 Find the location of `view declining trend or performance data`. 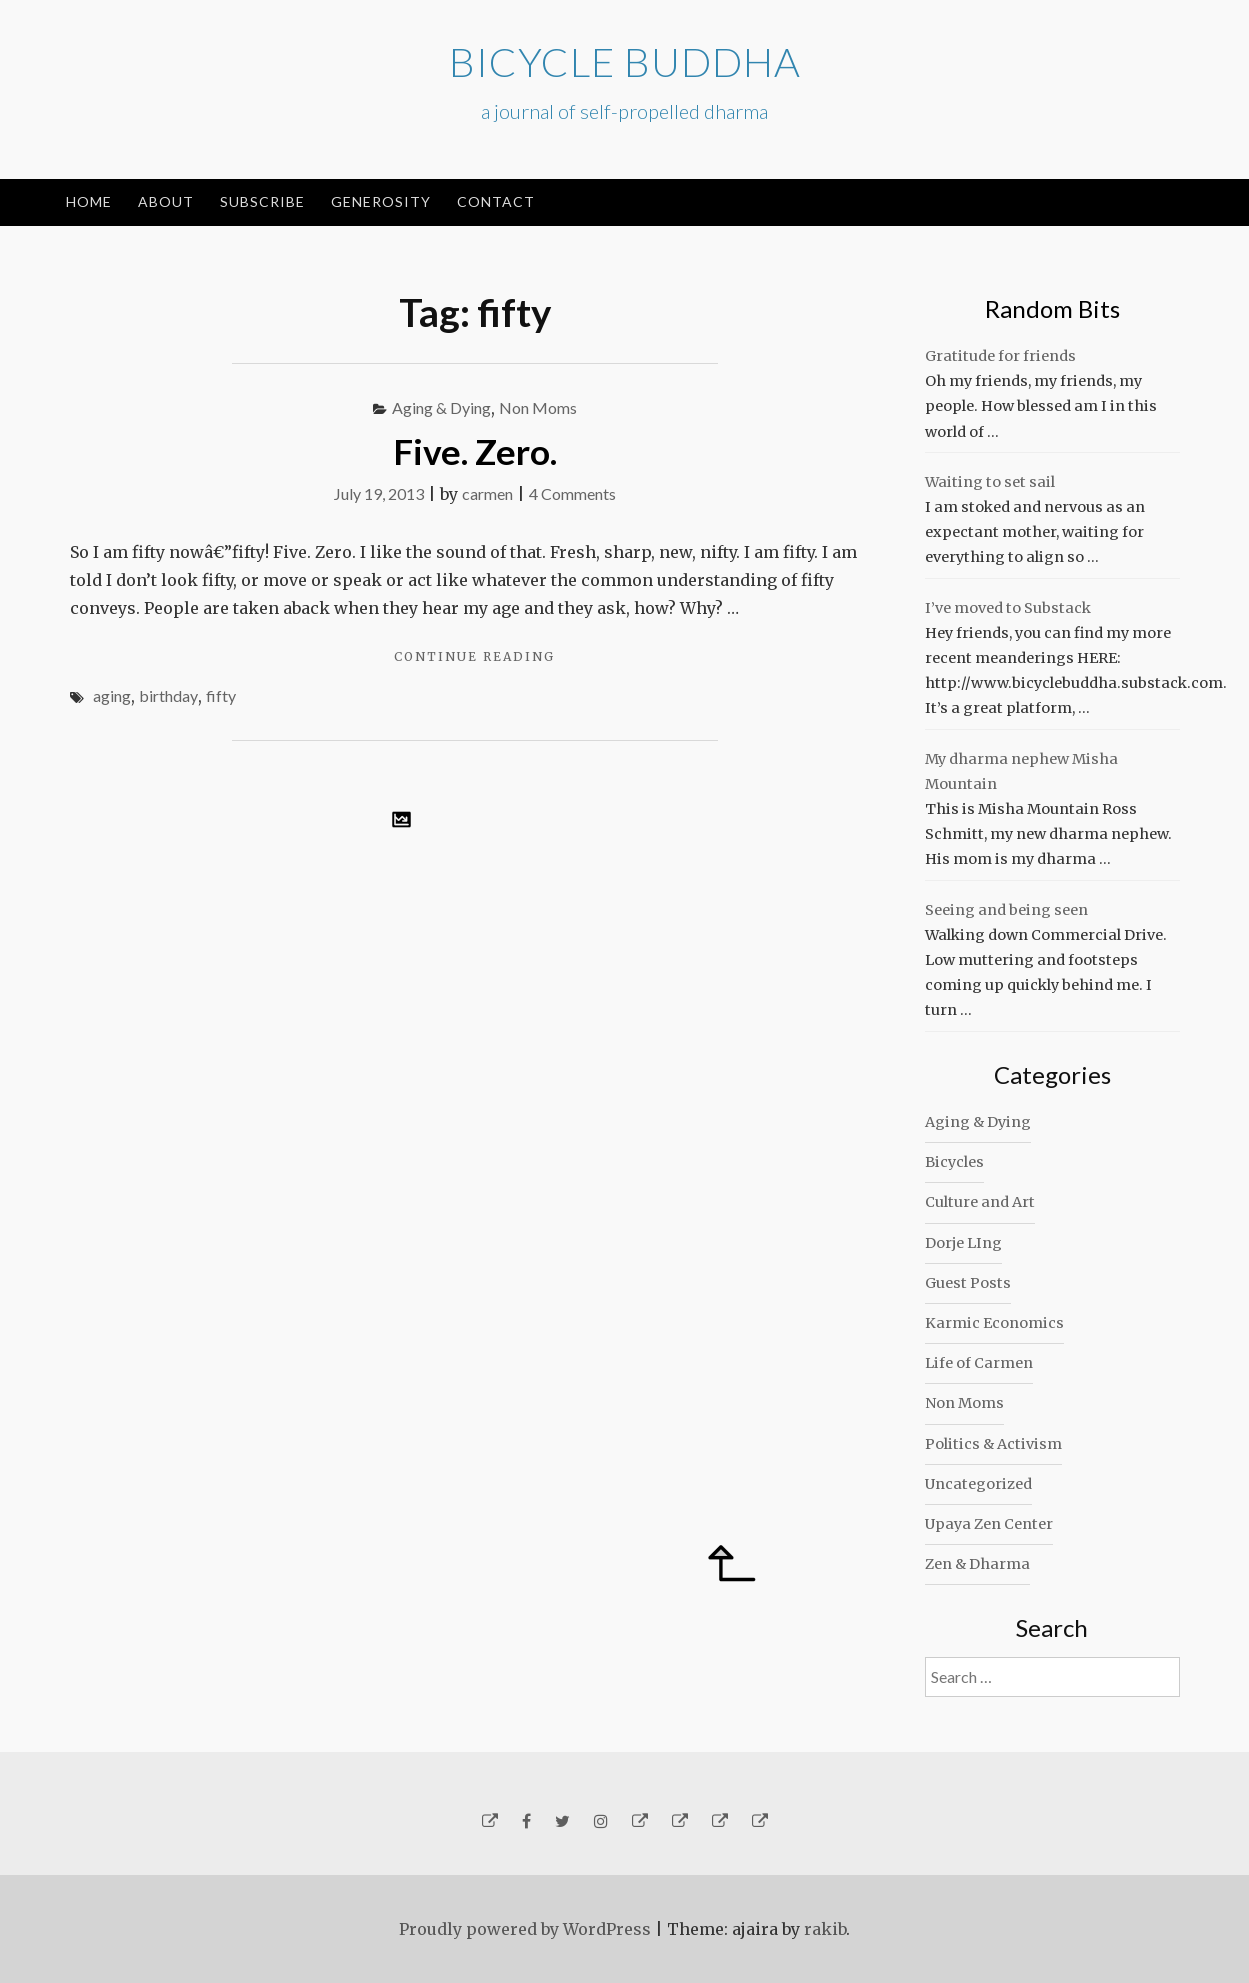

view declining trend or performance data is located at coordinates (401, 819).